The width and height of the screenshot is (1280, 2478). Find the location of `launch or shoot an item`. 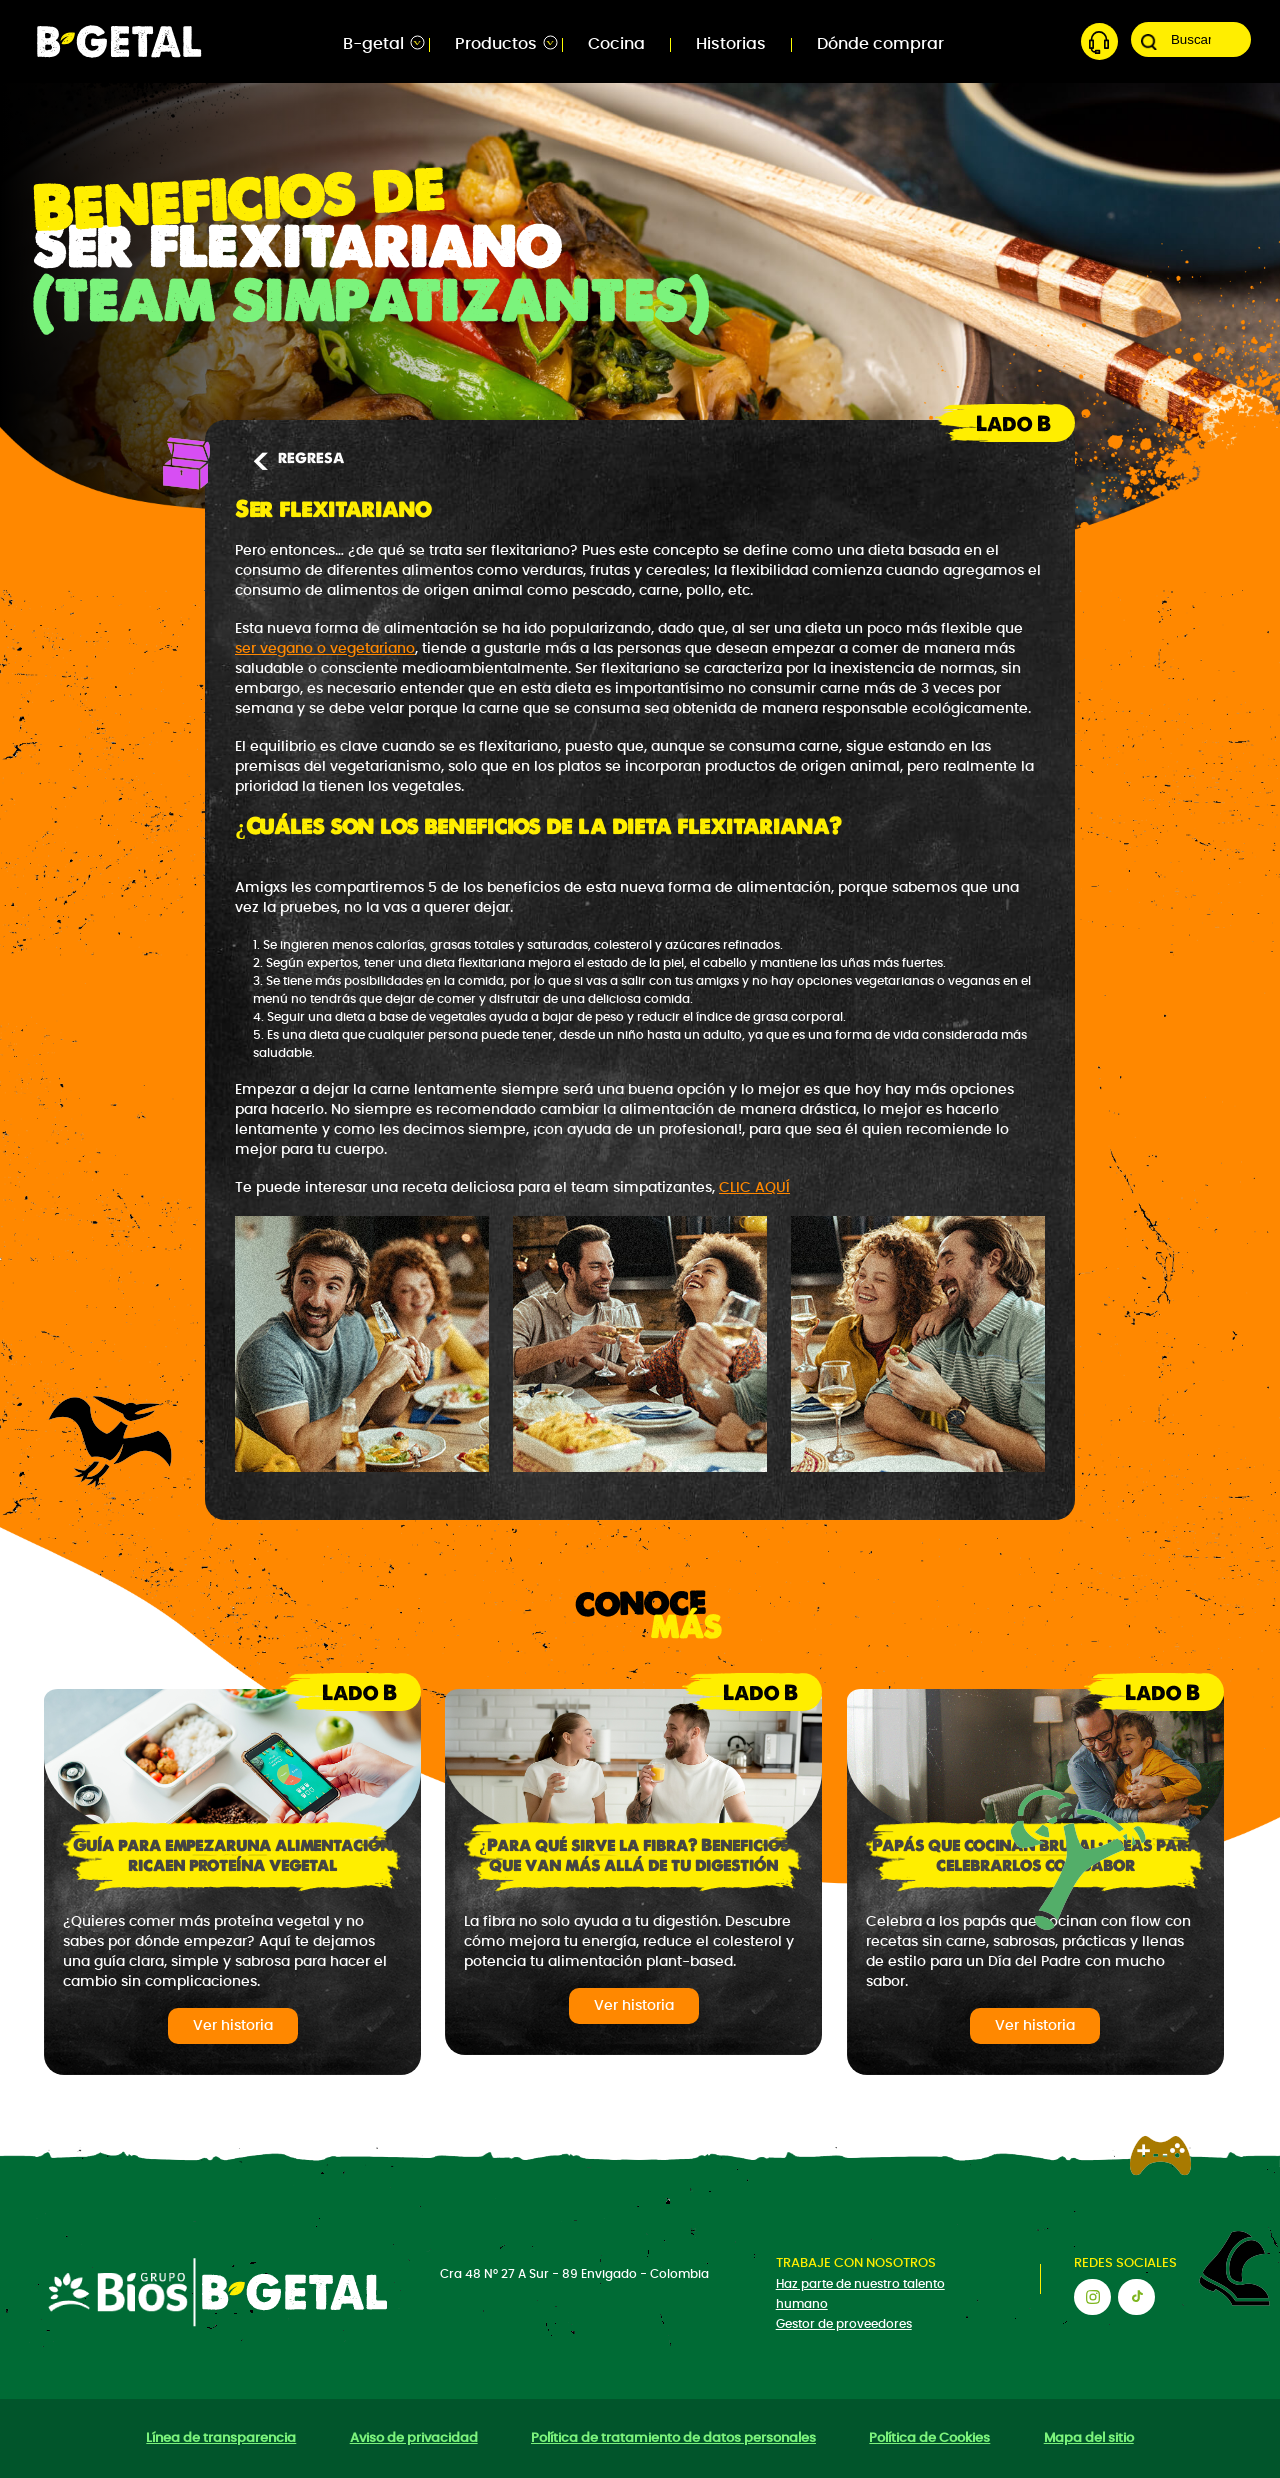

launch or shoot an item is located at coordinates (1075, 1860).